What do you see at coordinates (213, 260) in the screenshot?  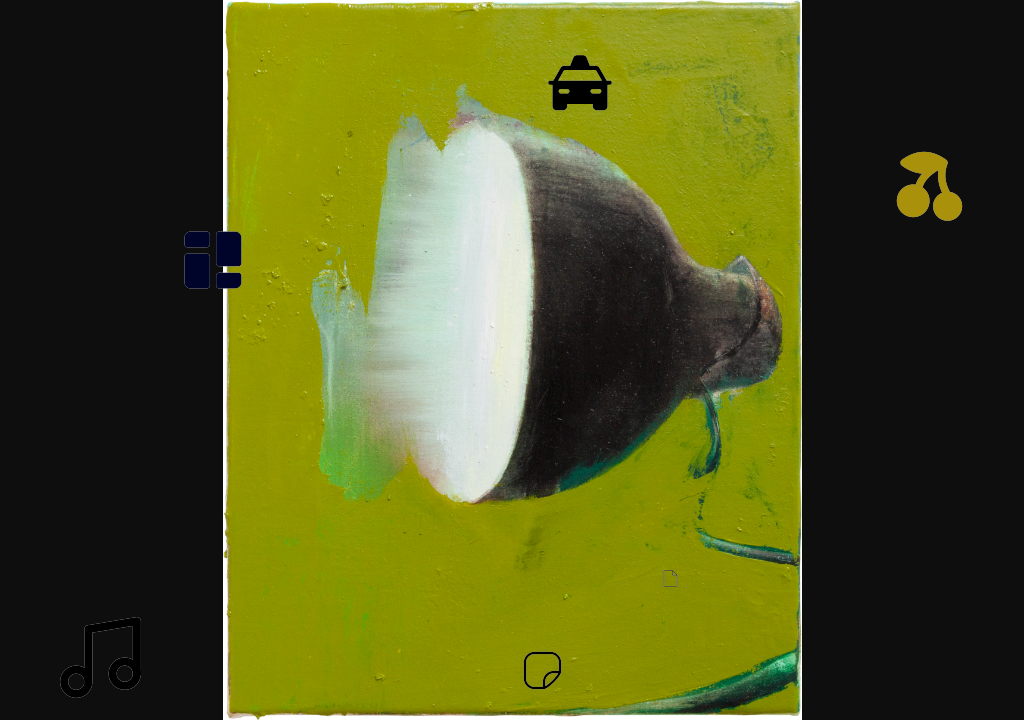 I see `switch to board or grid layout view` at bounding box center [213, 260].